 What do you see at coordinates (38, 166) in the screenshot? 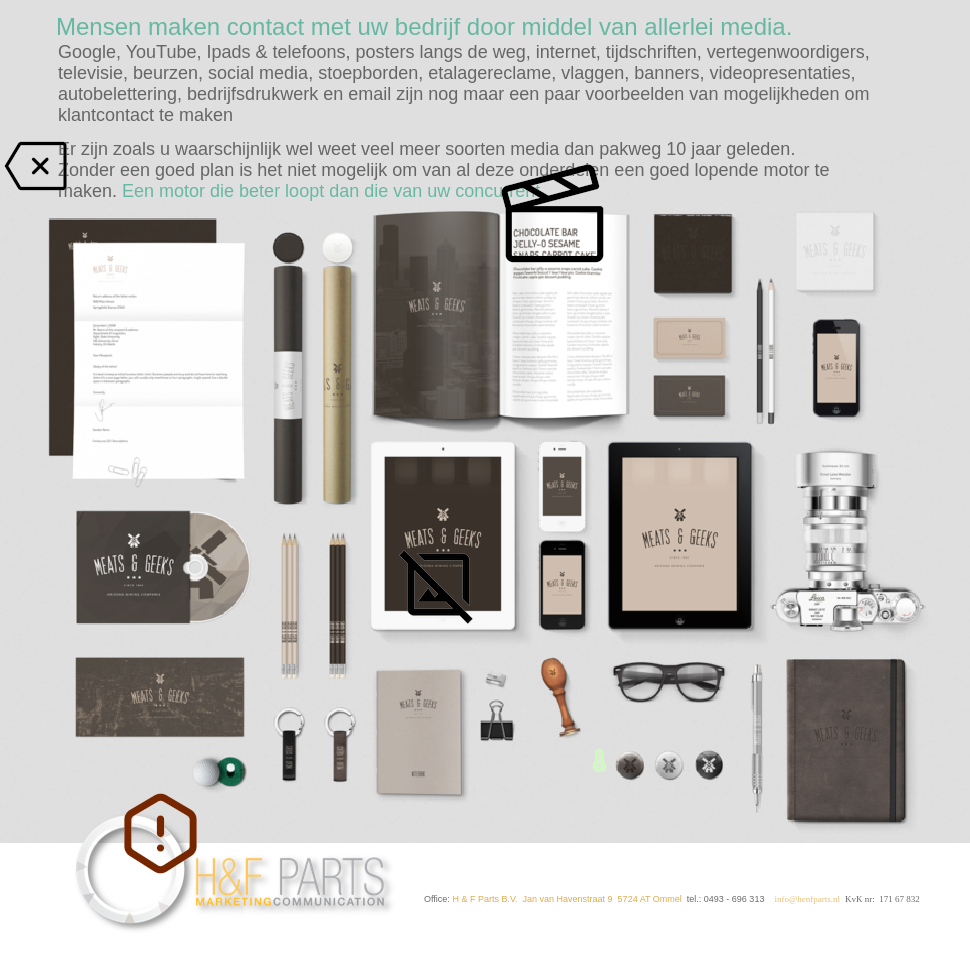
I see `delete the last character entered` at bounding box center [38, 166].